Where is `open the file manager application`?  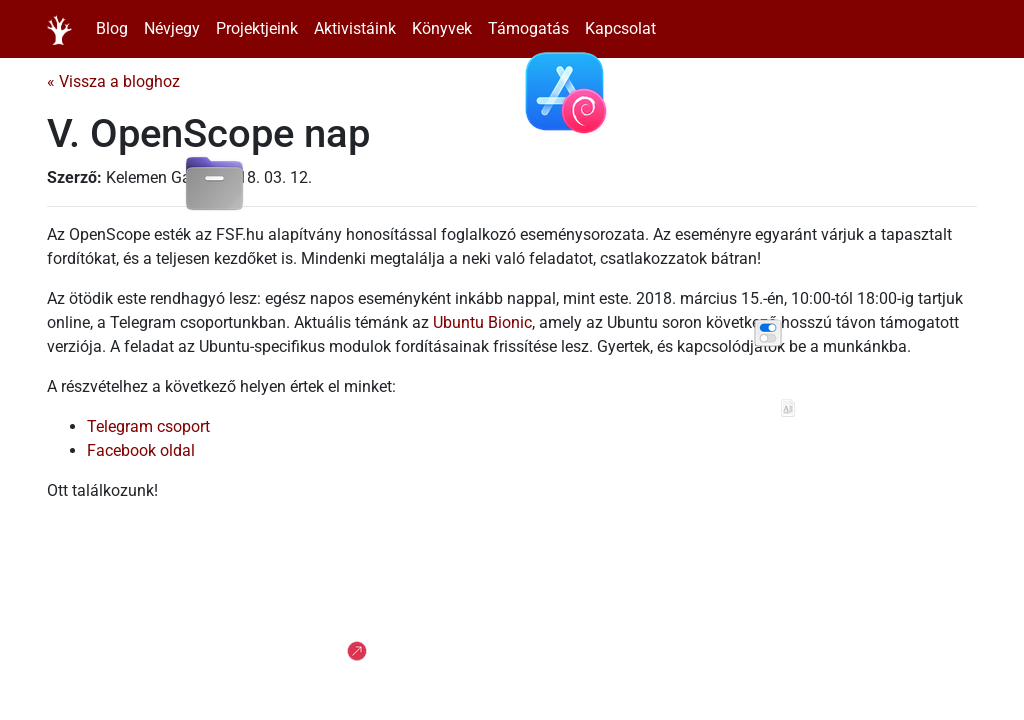 open the file manager application is located at coordinates (214, 183).